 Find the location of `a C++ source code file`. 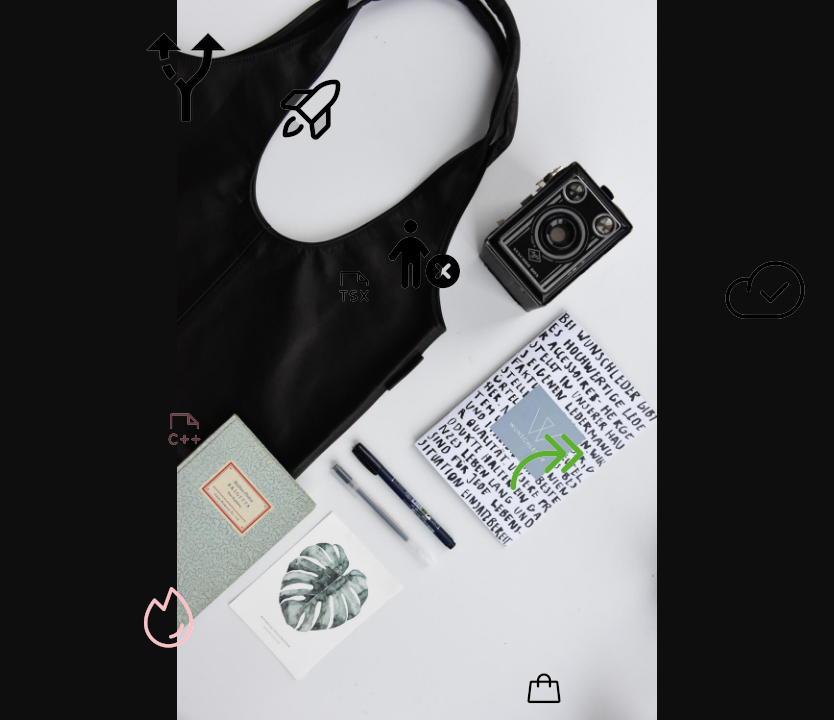

a C++ source code file is located at coordinates (184, 430).